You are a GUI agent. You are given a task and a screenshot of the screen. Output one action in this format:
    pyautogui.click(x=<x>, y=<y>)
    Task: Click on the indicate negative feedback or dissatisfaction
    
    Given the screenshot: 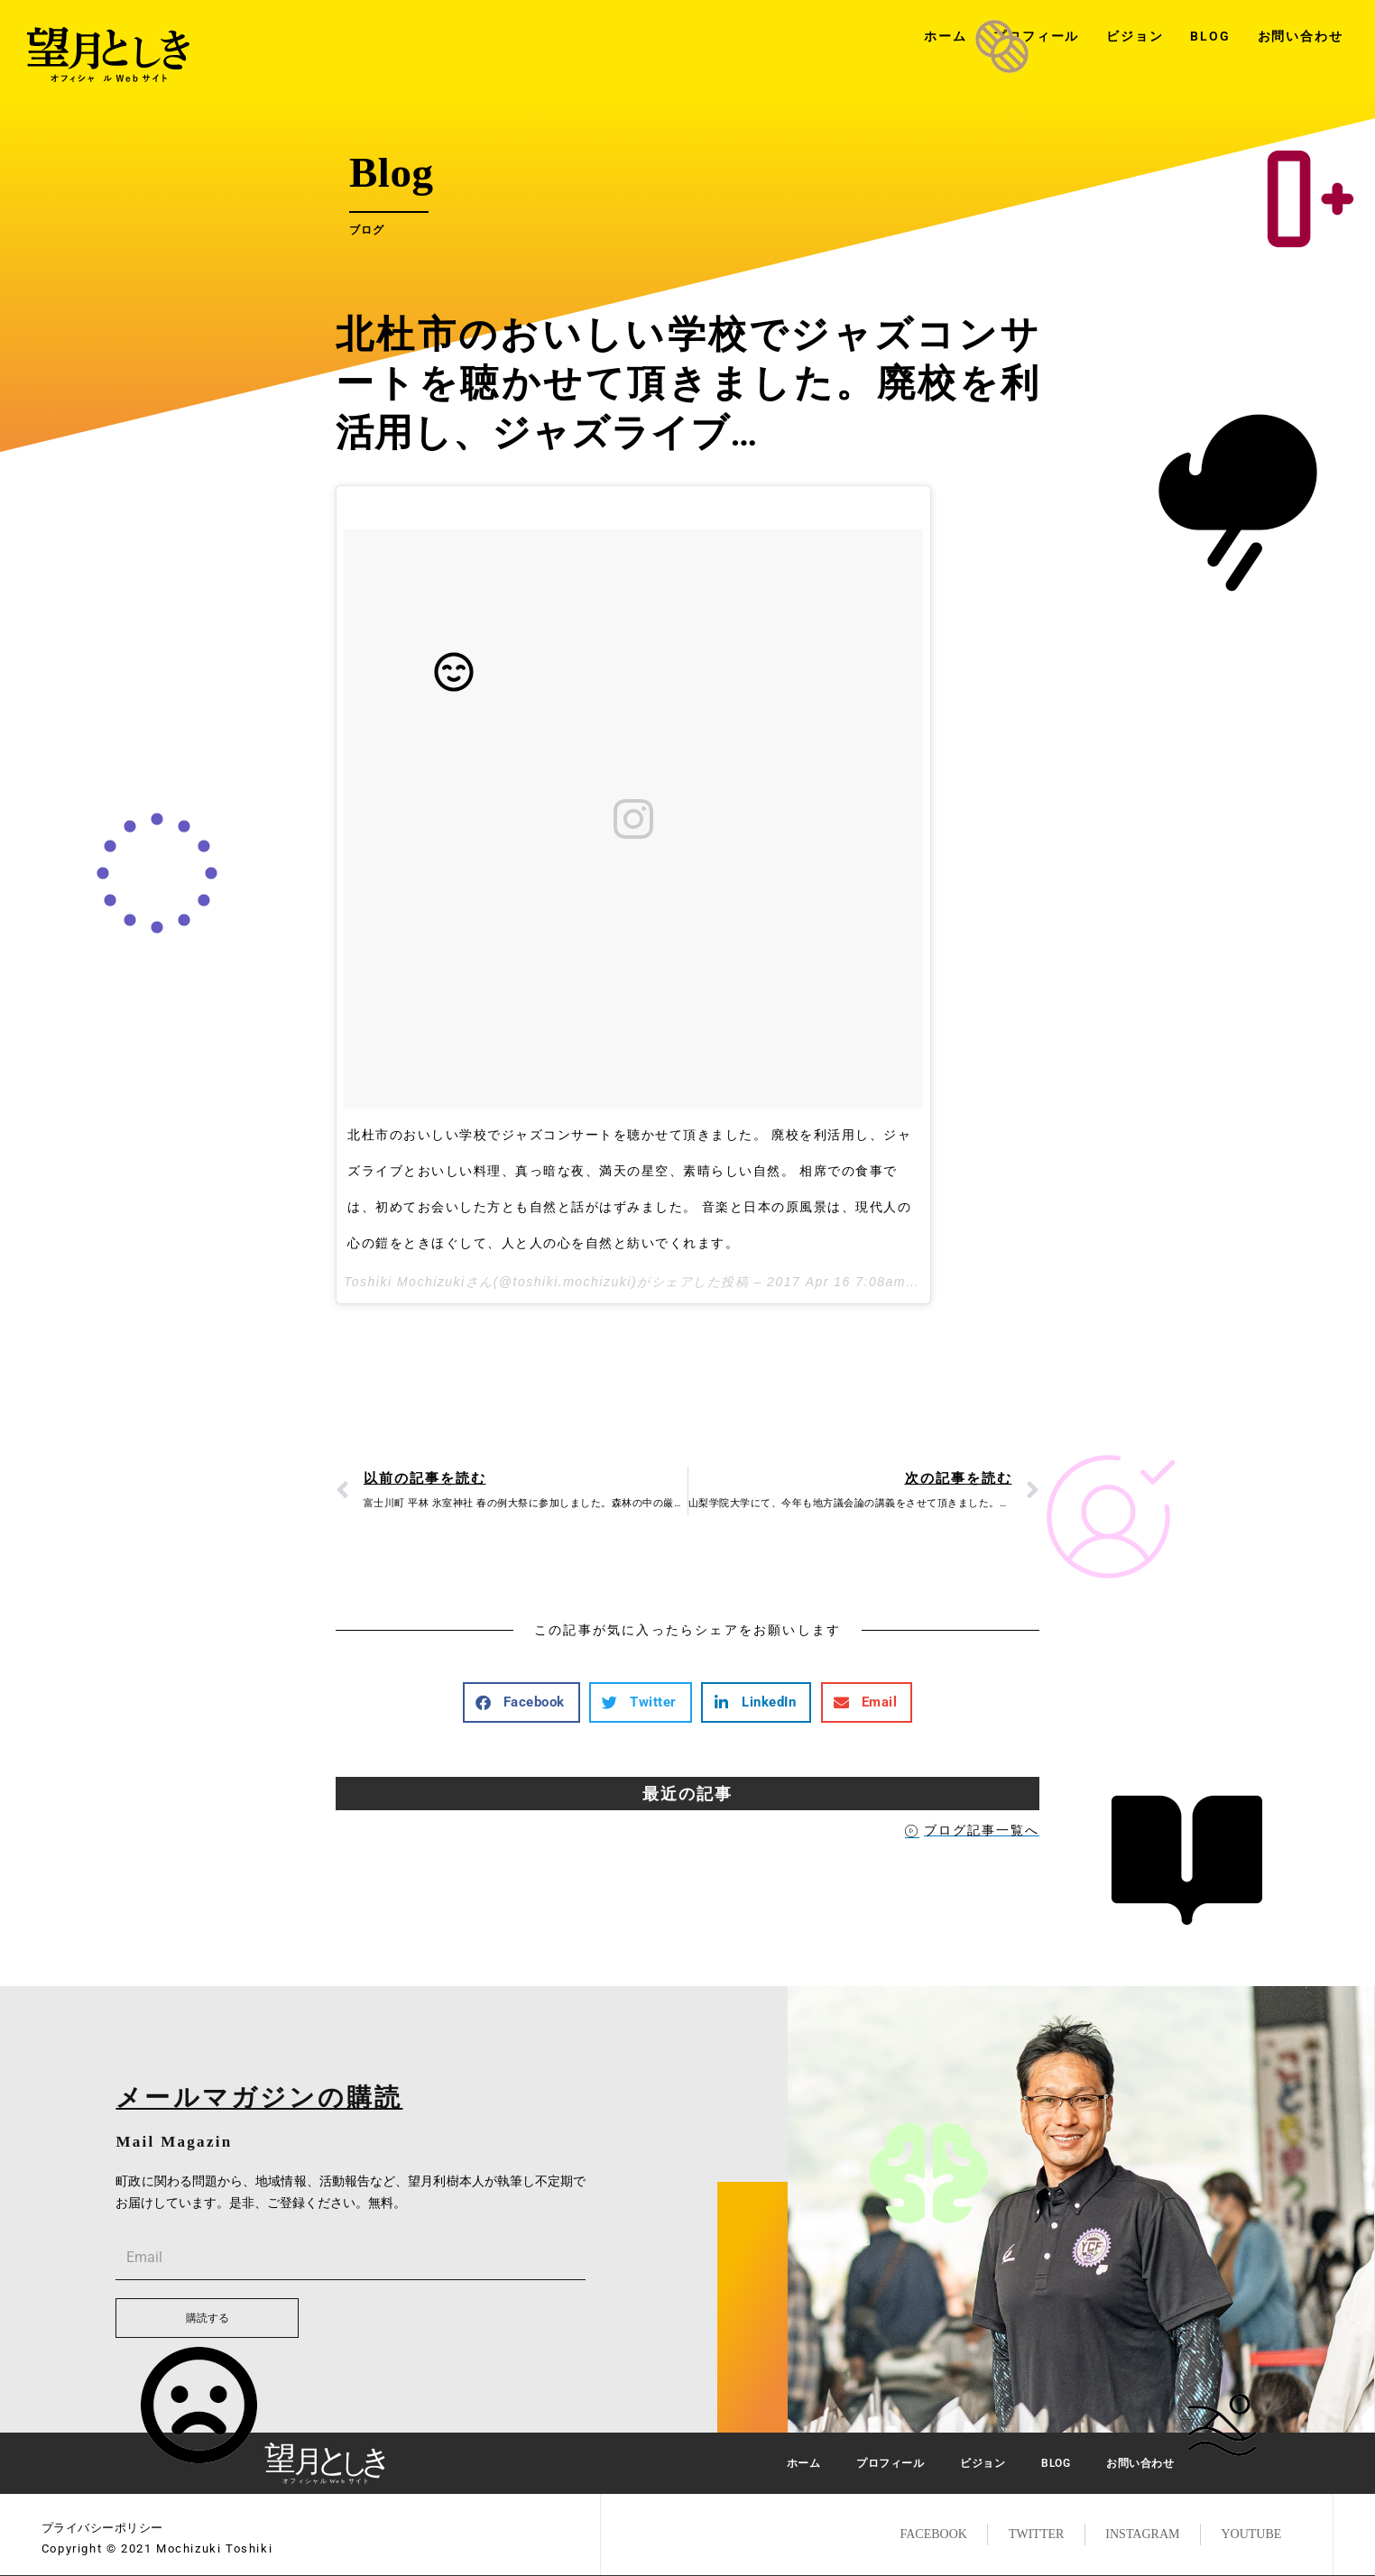 What is the action you would take?
    pyautogui.click(x=198, y=2405)
    